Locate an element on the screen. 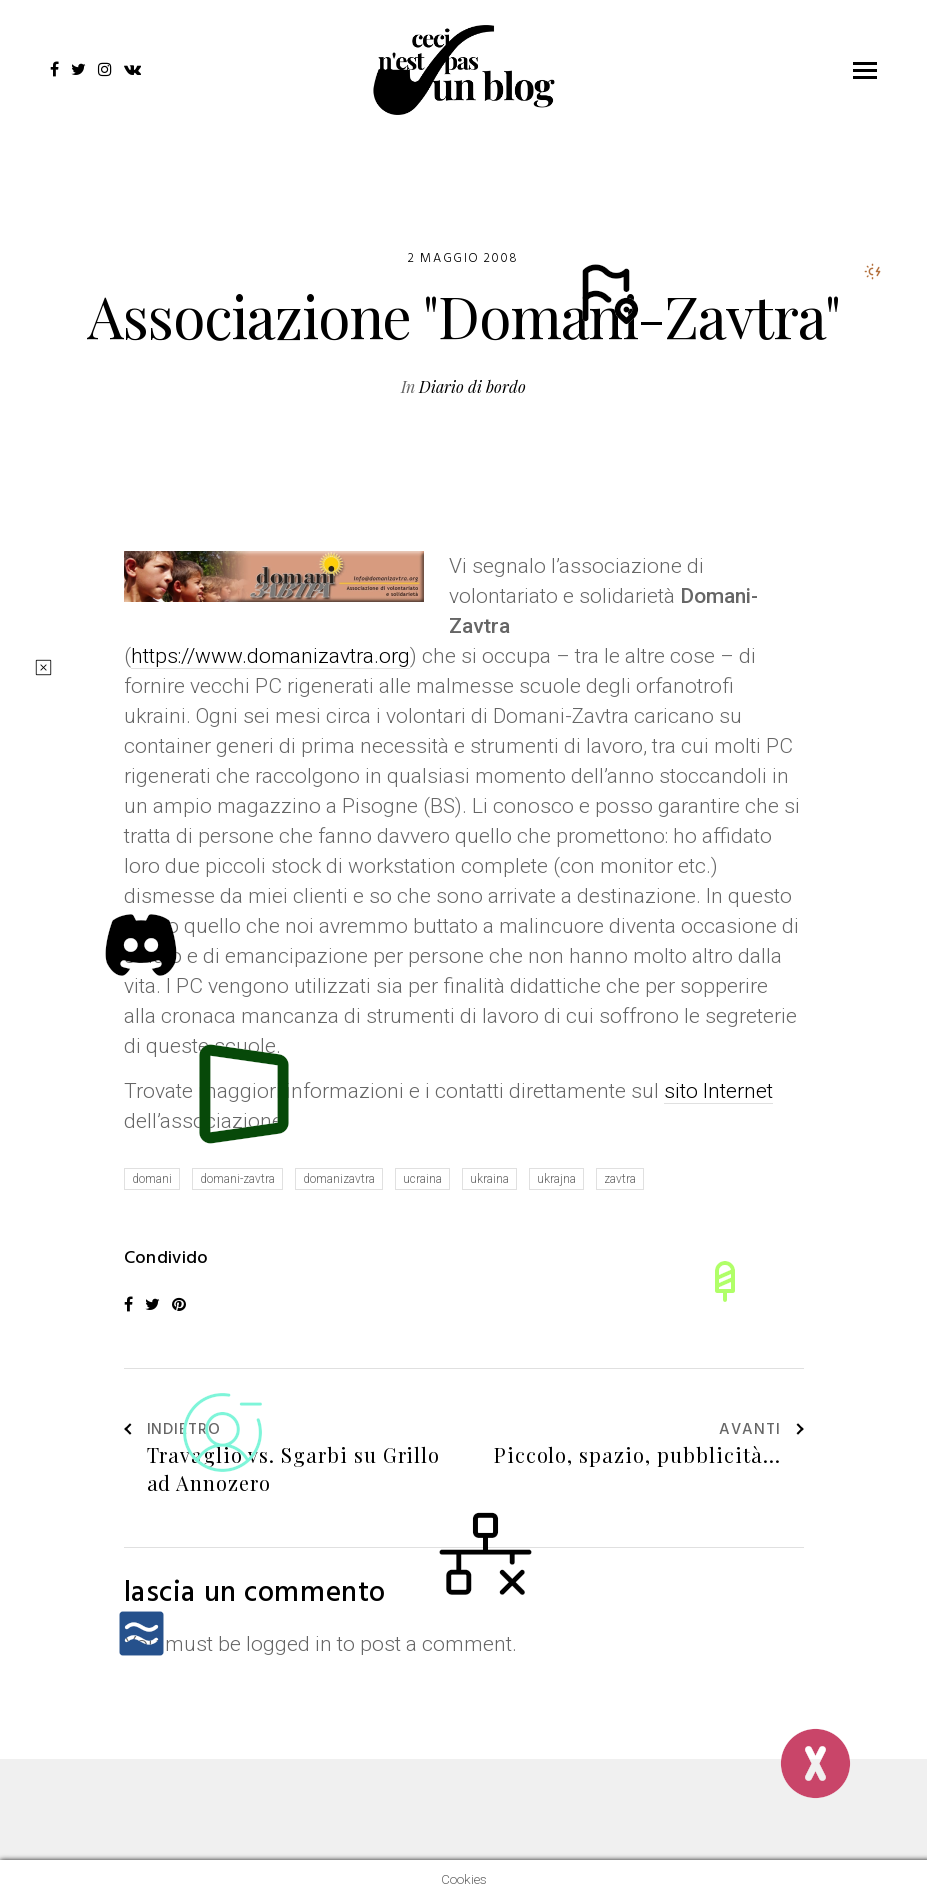  open Discord app is located at coordinates (141, 945).